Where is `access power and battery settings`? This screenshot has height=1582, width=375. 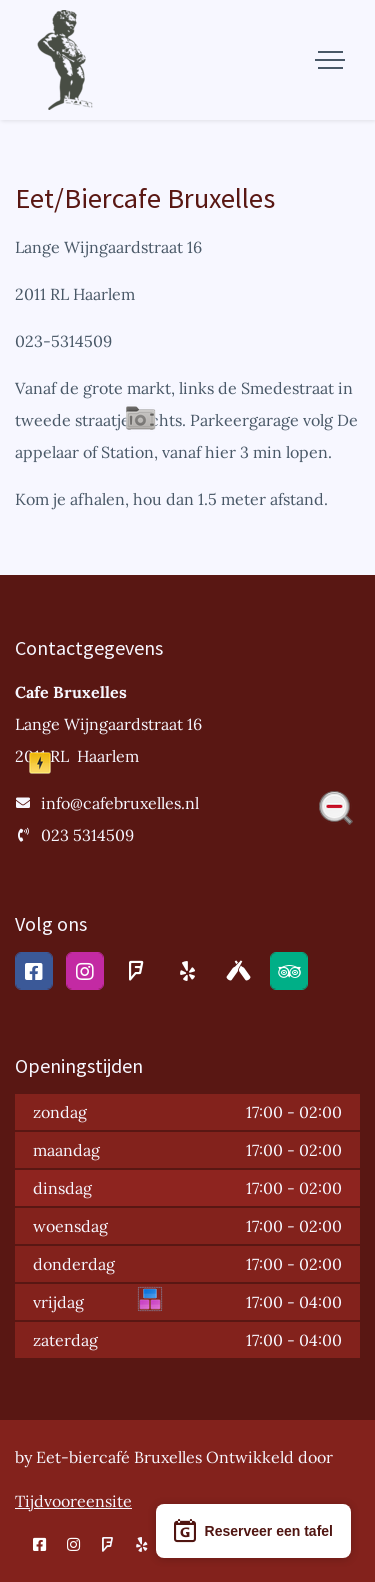
access power and battery settings is located at coordinates (40, 763).